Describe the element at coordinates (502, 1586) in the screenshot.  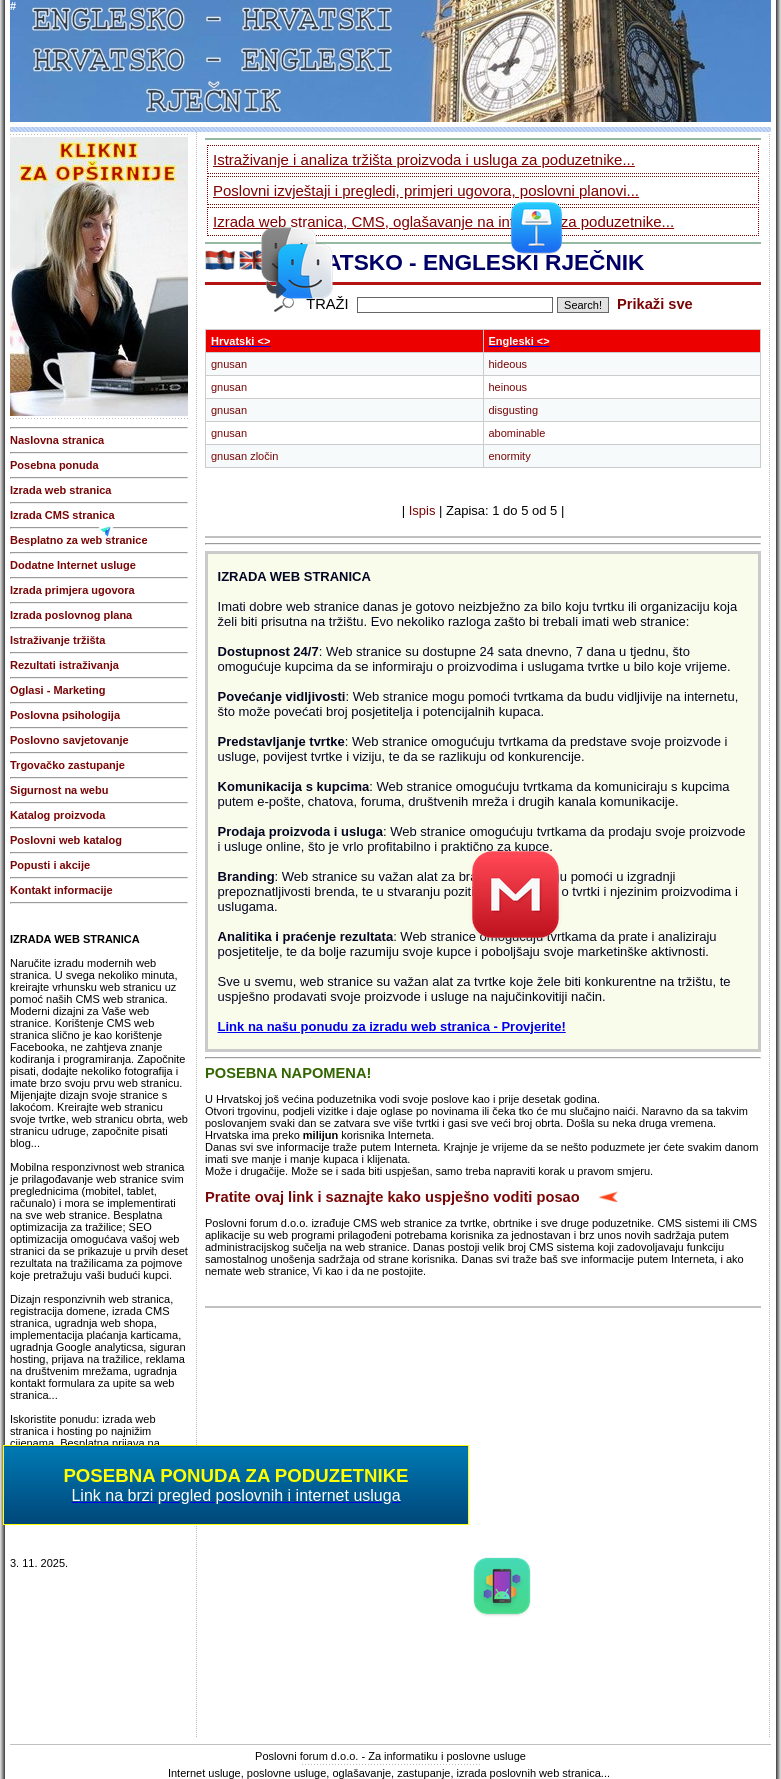
I see `launch guiscrcpy android screen mirroring app` at that location.